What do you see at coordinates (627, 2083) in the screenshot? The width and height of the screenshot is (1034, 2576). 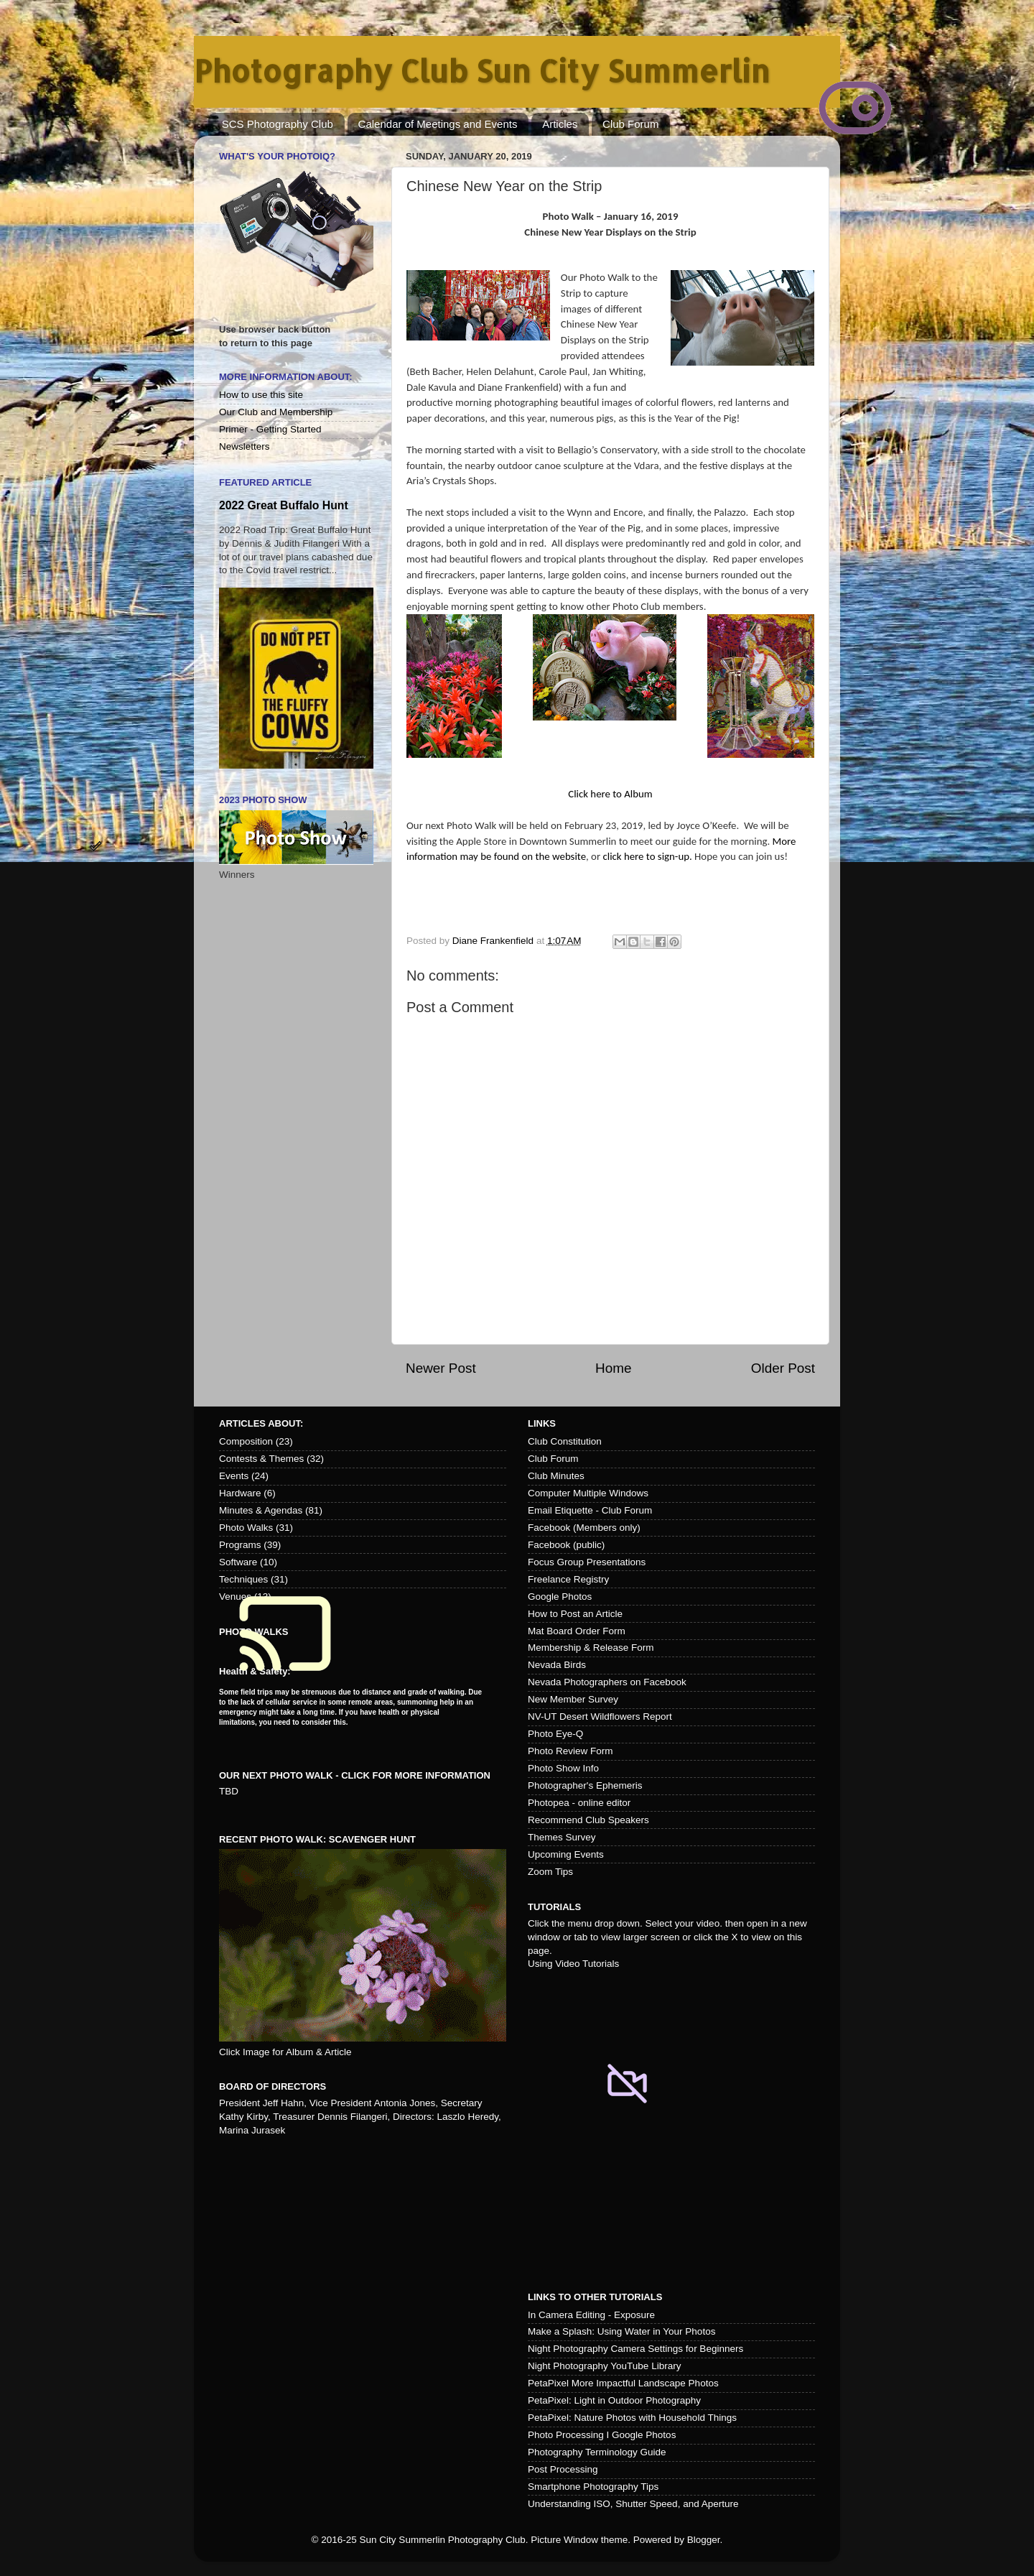 I see `turn off camera or disable video` at bounding box center [627, 2083].